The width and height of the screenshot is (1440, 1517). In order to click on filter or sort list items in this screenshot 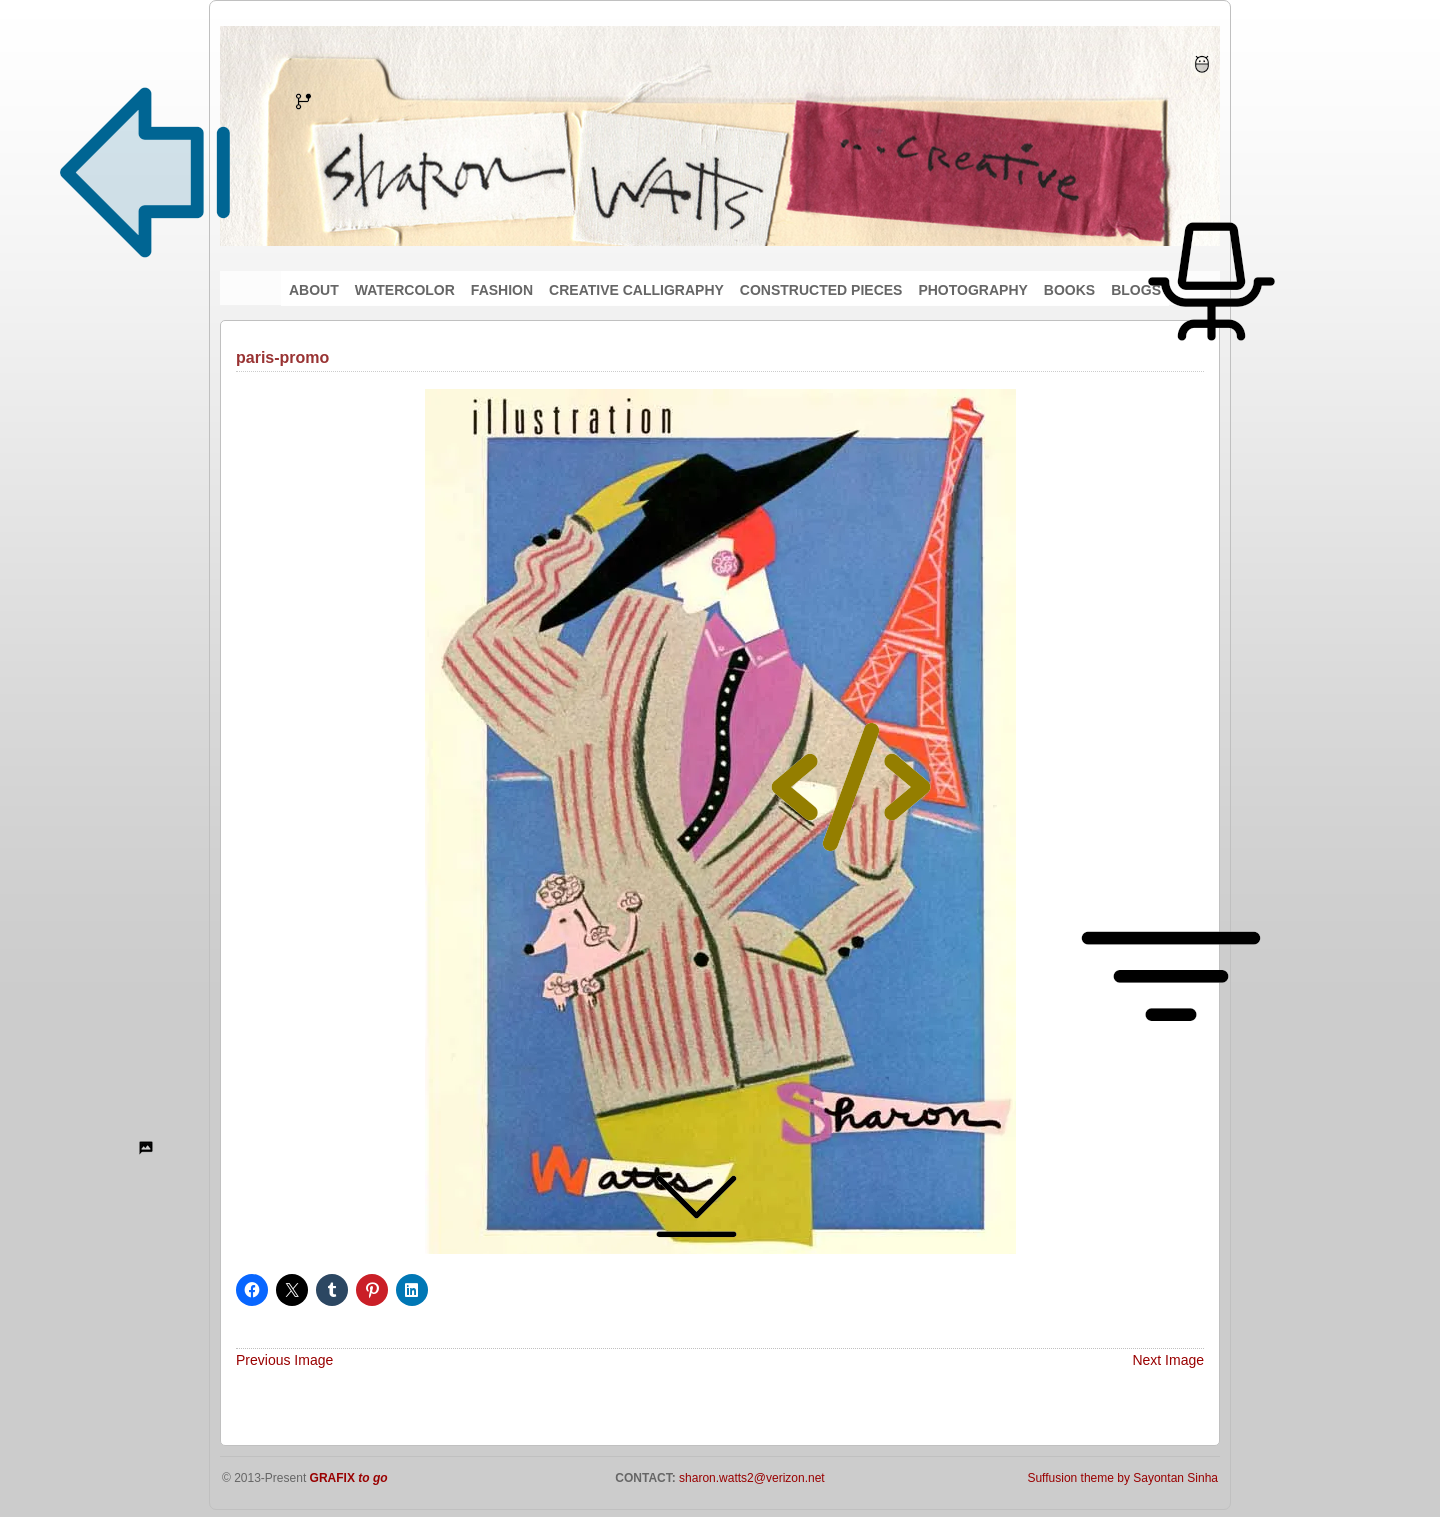, I will do `click(1171, 970)`.